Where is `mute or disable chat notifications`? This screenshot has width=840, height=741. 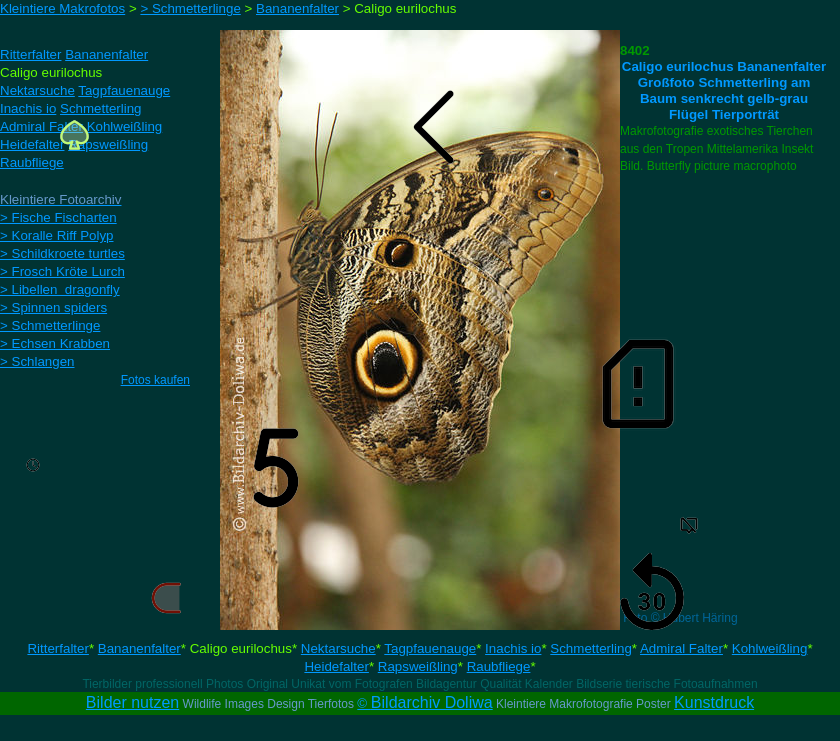 mute or disable chat notifications is located at coordinates (689, 525).